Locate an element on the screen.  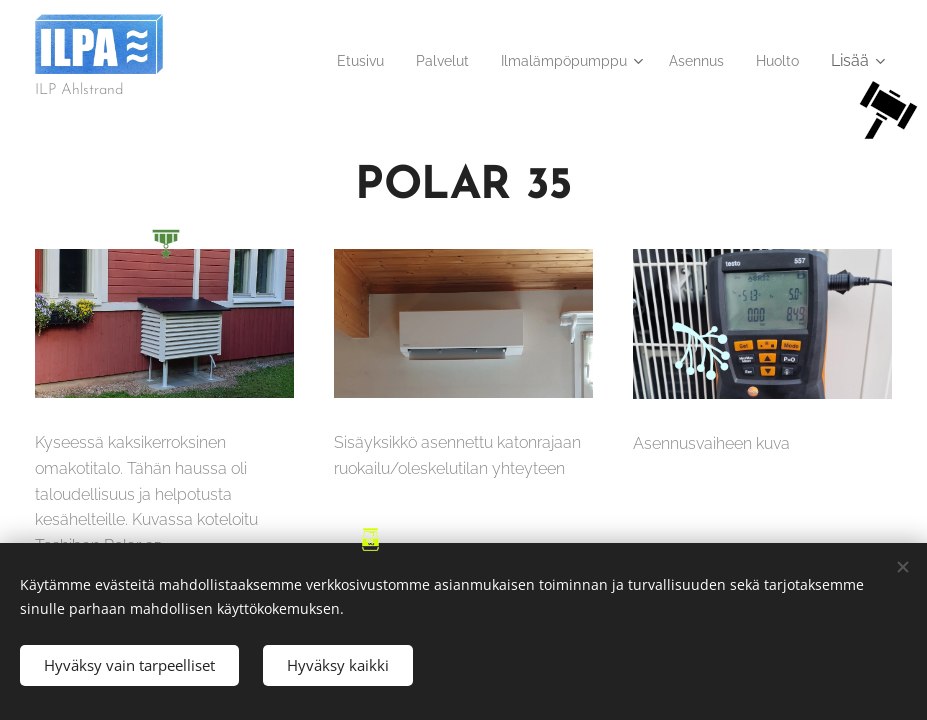
access legal or court-related features is located at coordinates (888, 109).